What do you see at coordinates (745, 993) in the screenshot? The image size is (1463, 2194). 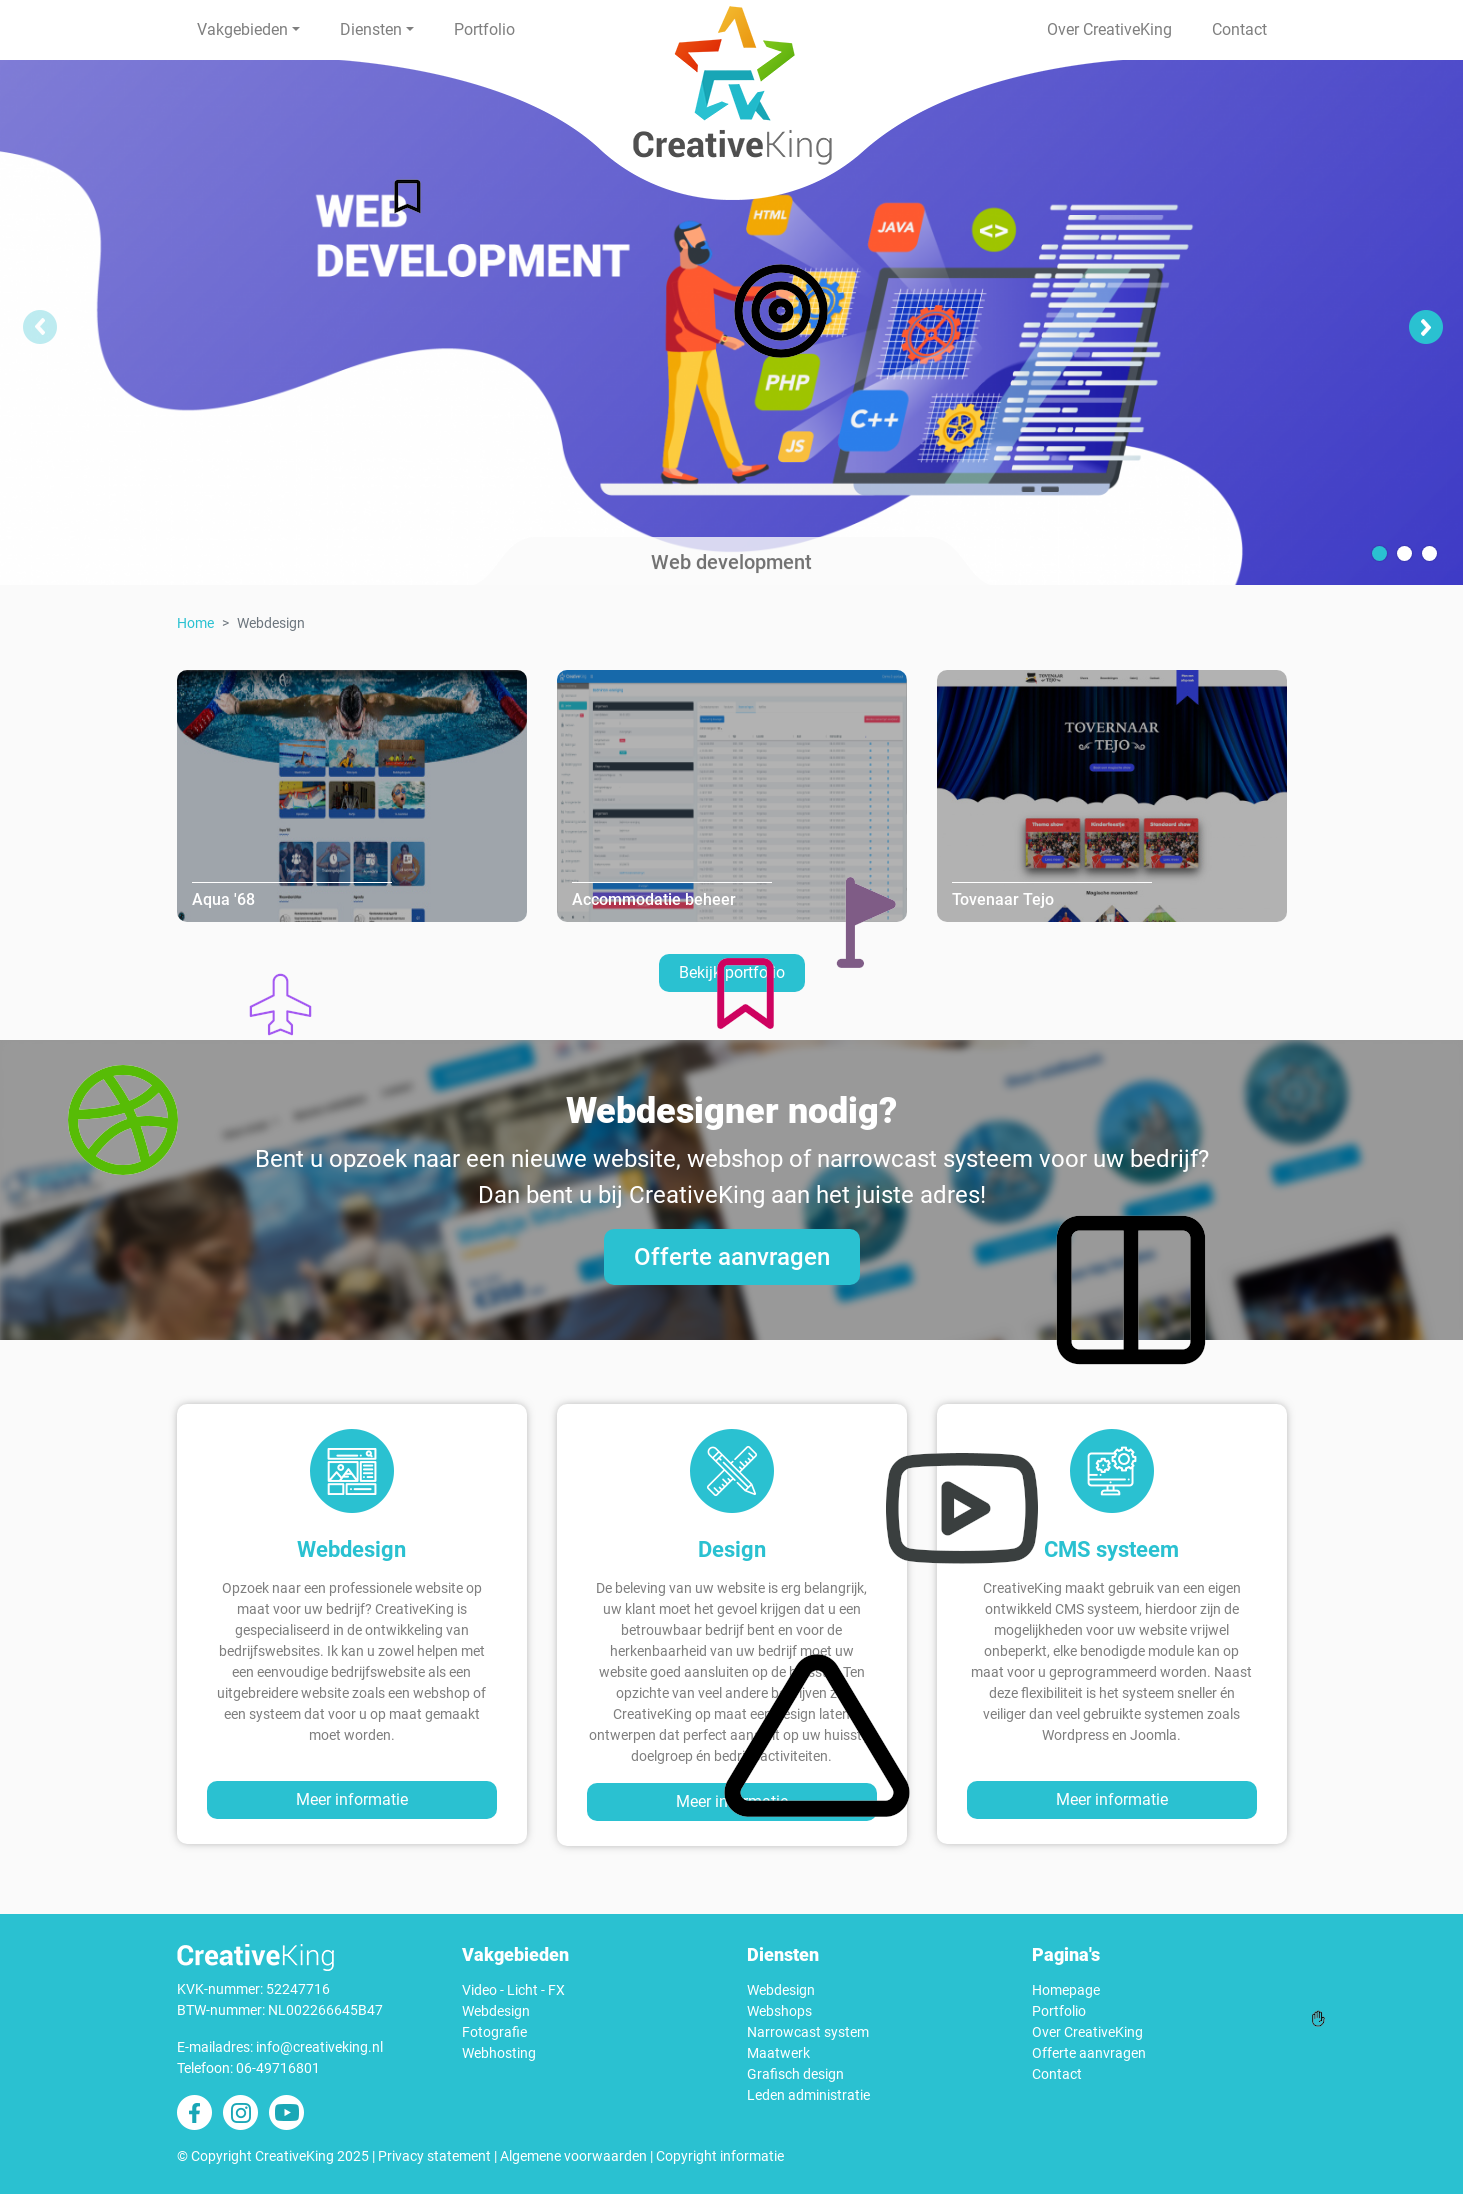 I see `save this item for later` at bounding box center [745, 993].